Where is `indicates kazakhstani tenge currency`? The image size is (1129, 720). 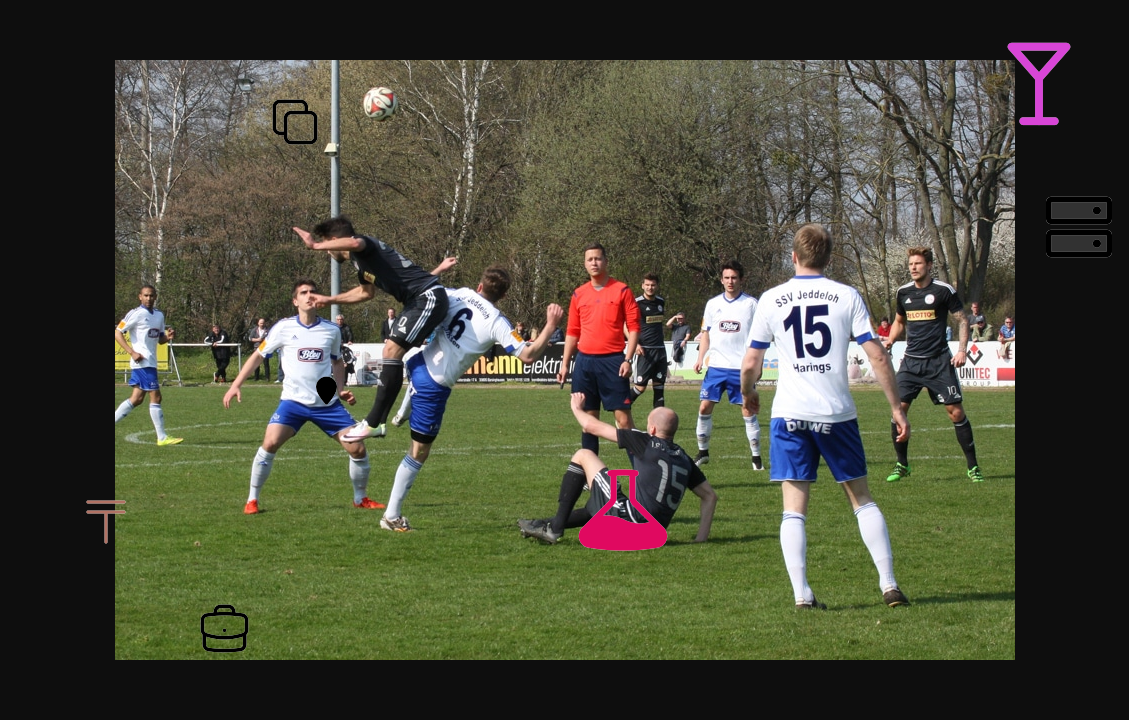
indicates kazakhstani tenge currency is located at coordinates (106, 520).